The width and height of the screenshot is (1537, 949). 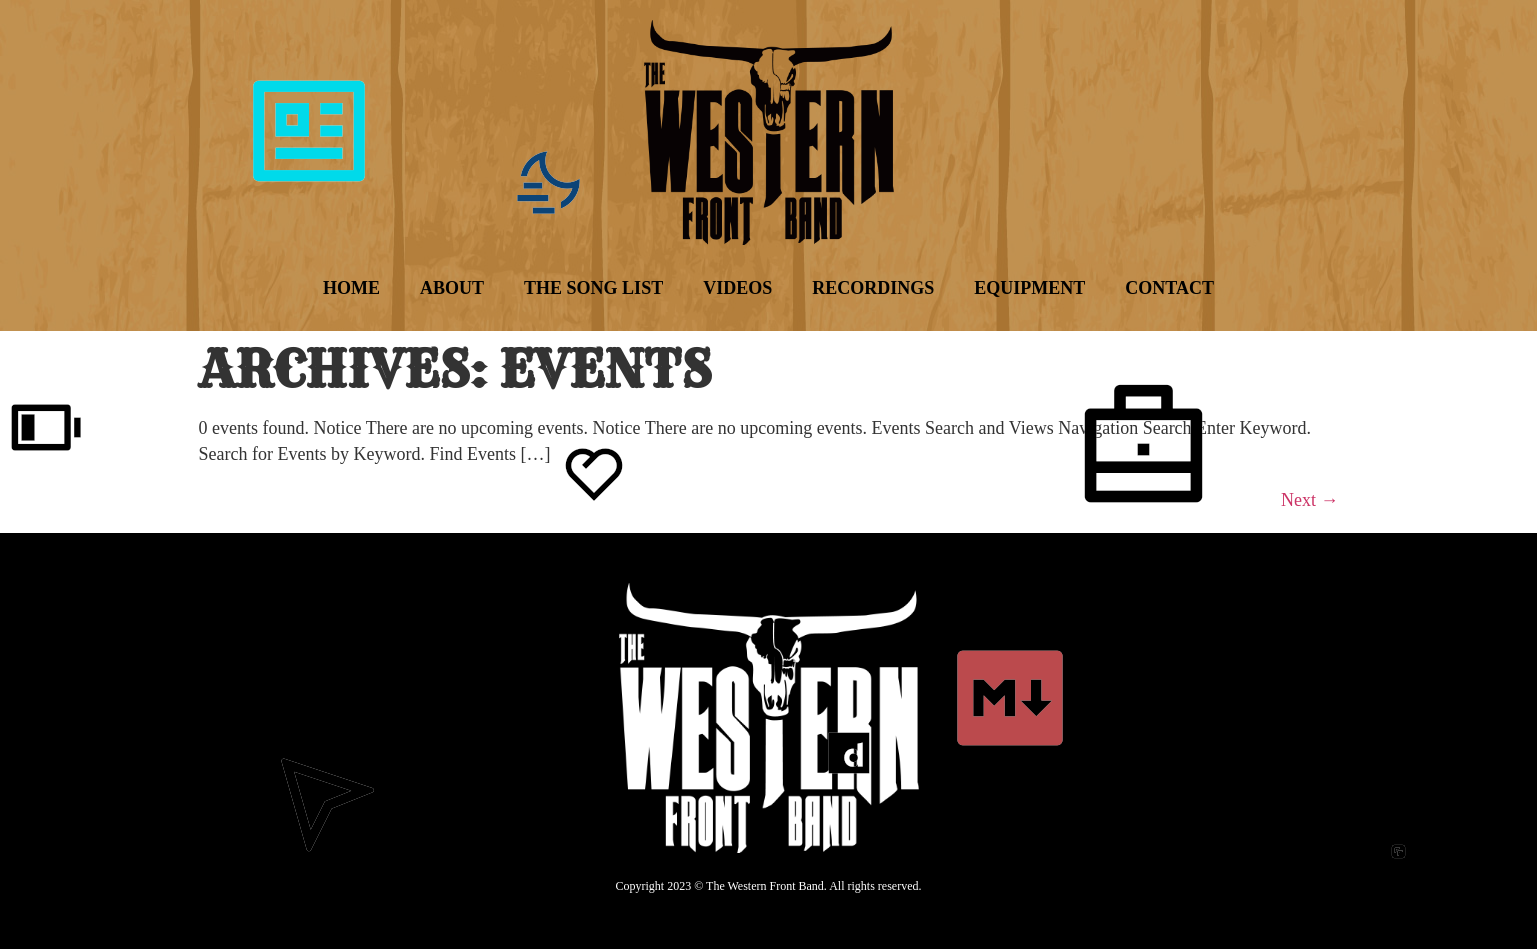 I want to click on open the dailymotion app, so click(x=849, y=753).